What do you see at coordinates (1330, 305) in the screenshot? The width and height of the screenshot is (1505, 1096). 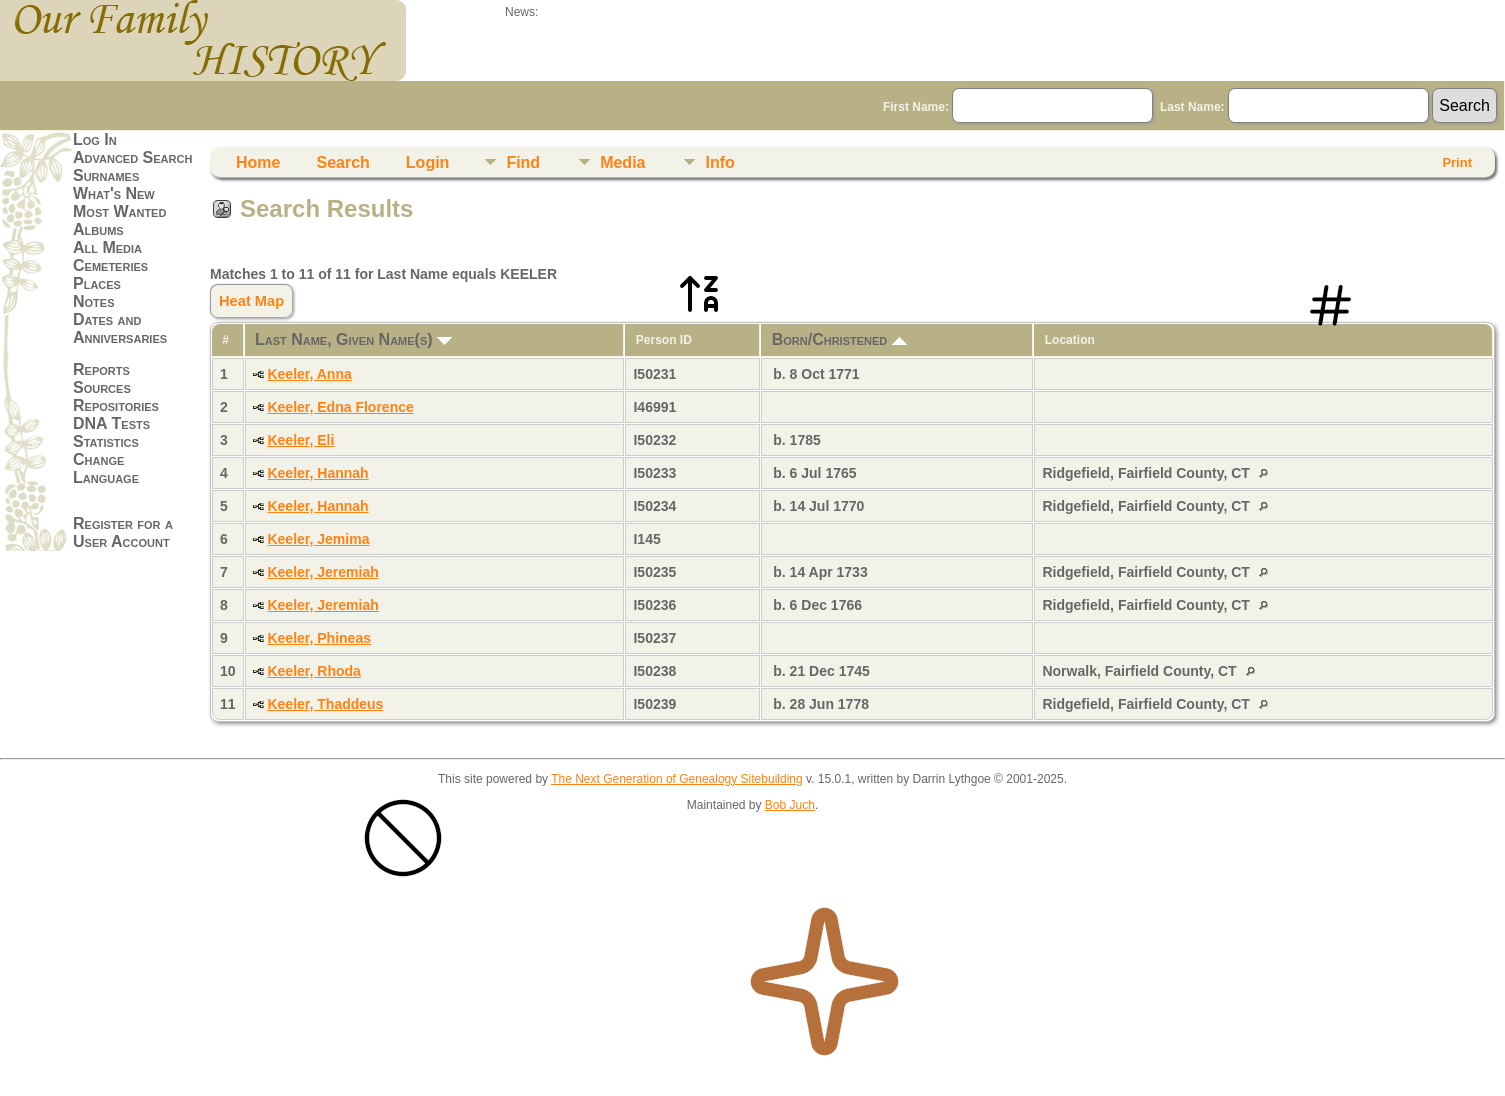 I see `access a text channel in discord` at bounding box center [1330, 305].